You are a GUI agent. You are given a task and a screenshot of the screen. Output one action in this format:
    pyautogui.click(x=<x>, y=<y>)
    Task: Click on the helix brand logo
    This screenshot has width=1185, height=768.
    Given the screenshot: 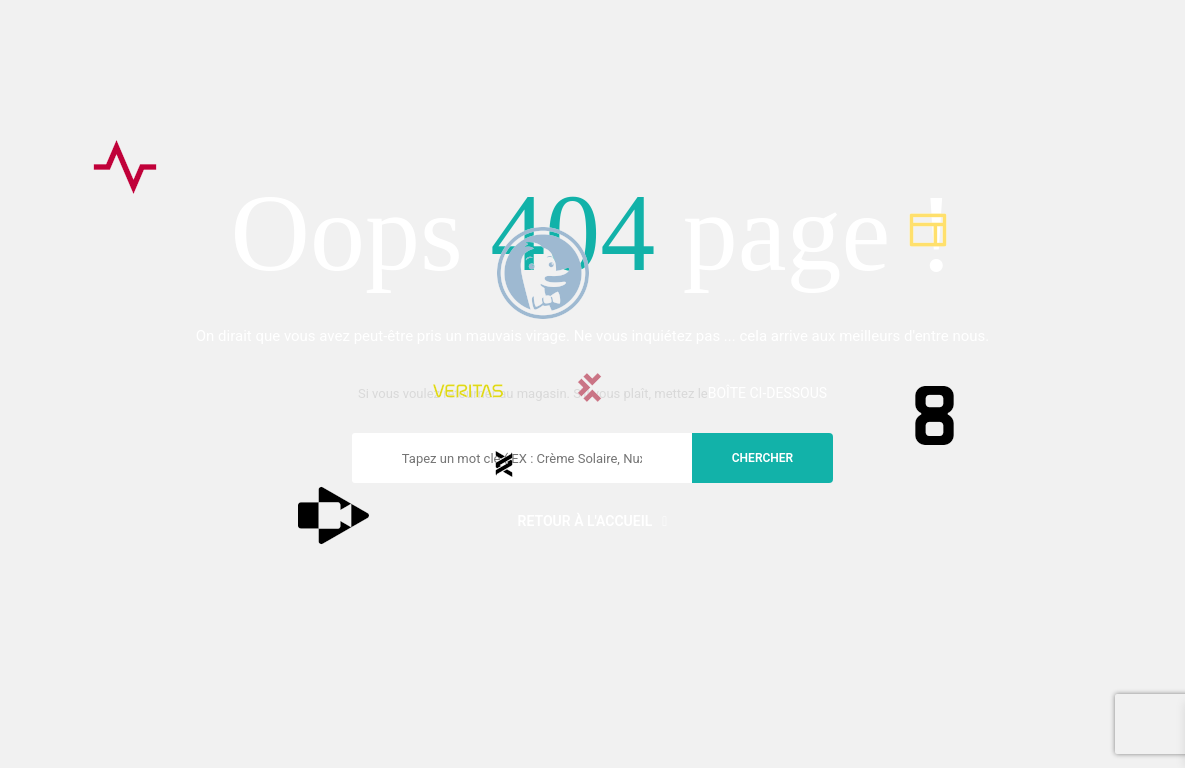 What is the action you would take?
    pyautogui.click(x=504, y=464)
    